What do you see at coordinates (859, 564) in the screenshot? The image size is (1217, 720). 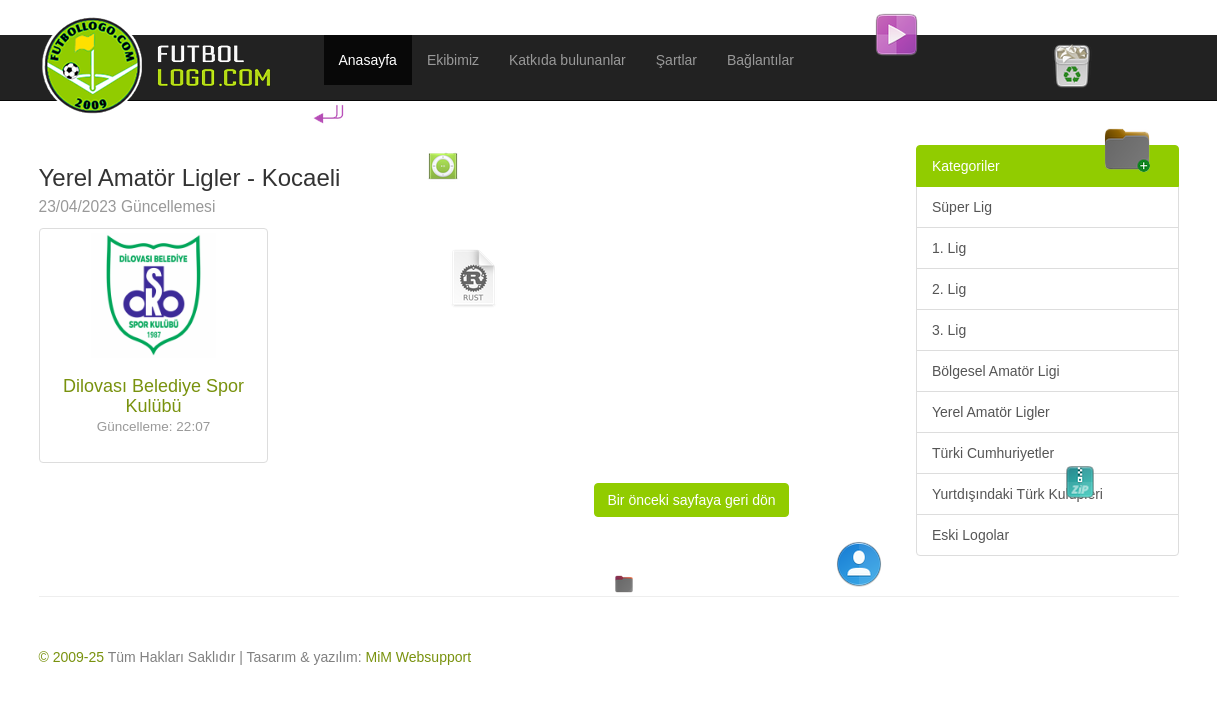 I see `default user profile avatar` at bounding box center [859, 564].